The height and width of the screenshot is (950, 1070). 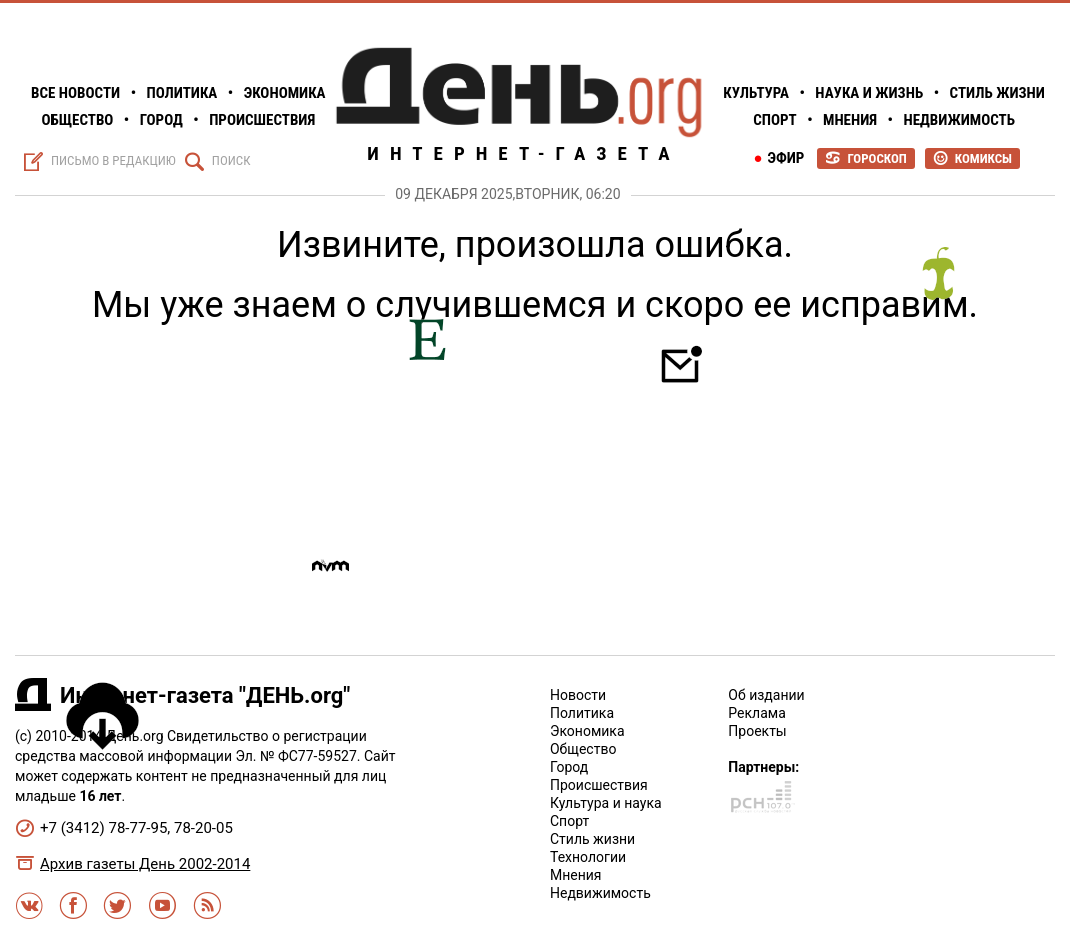 What do you see at coordinates (680, 366) in the screenshot?
I see `indicates unread mail or messages` at bounding box center [680, 366].